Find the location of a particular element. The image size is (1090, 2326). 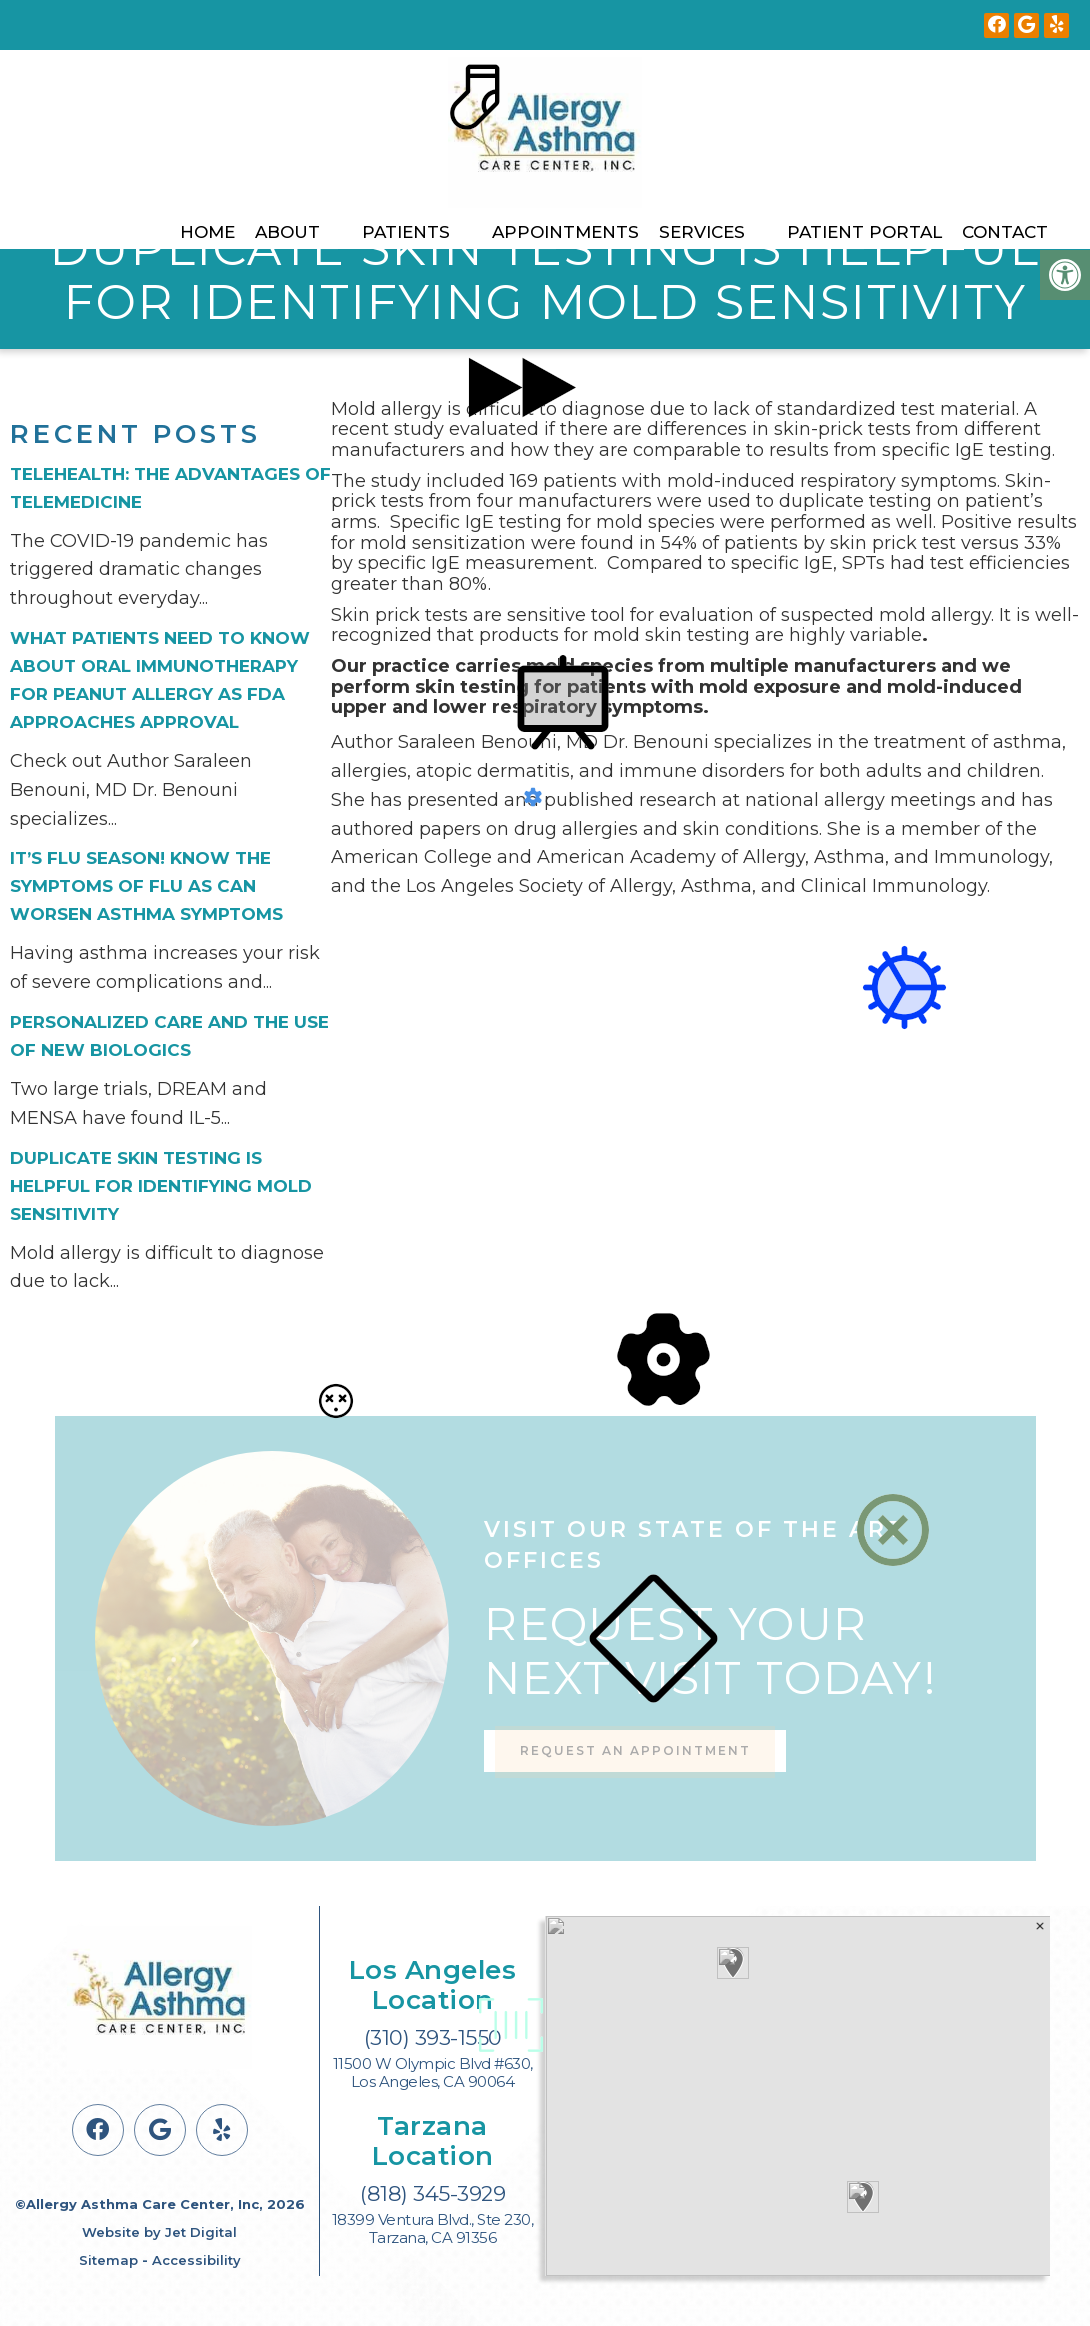

access settings or preferences is located at coordinates (904, 987).